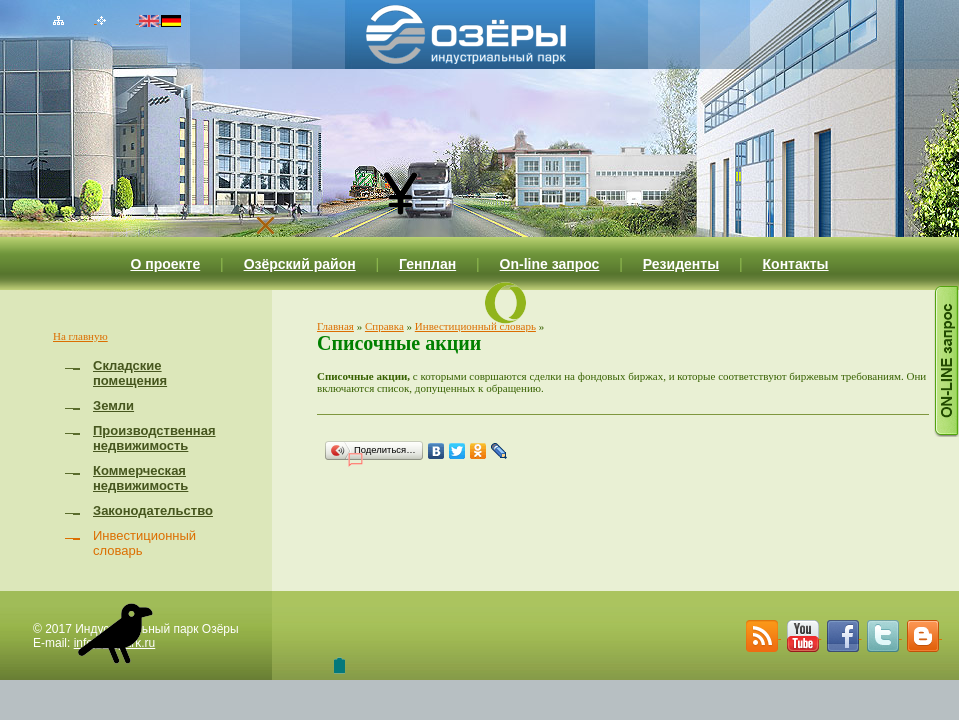 Image resolution: width=959 pixels, height=720 pixels. What do you see at coordinates (339, 665) in the screenshot?
I see `indicates low battery level` at bounding box center [339, 665].